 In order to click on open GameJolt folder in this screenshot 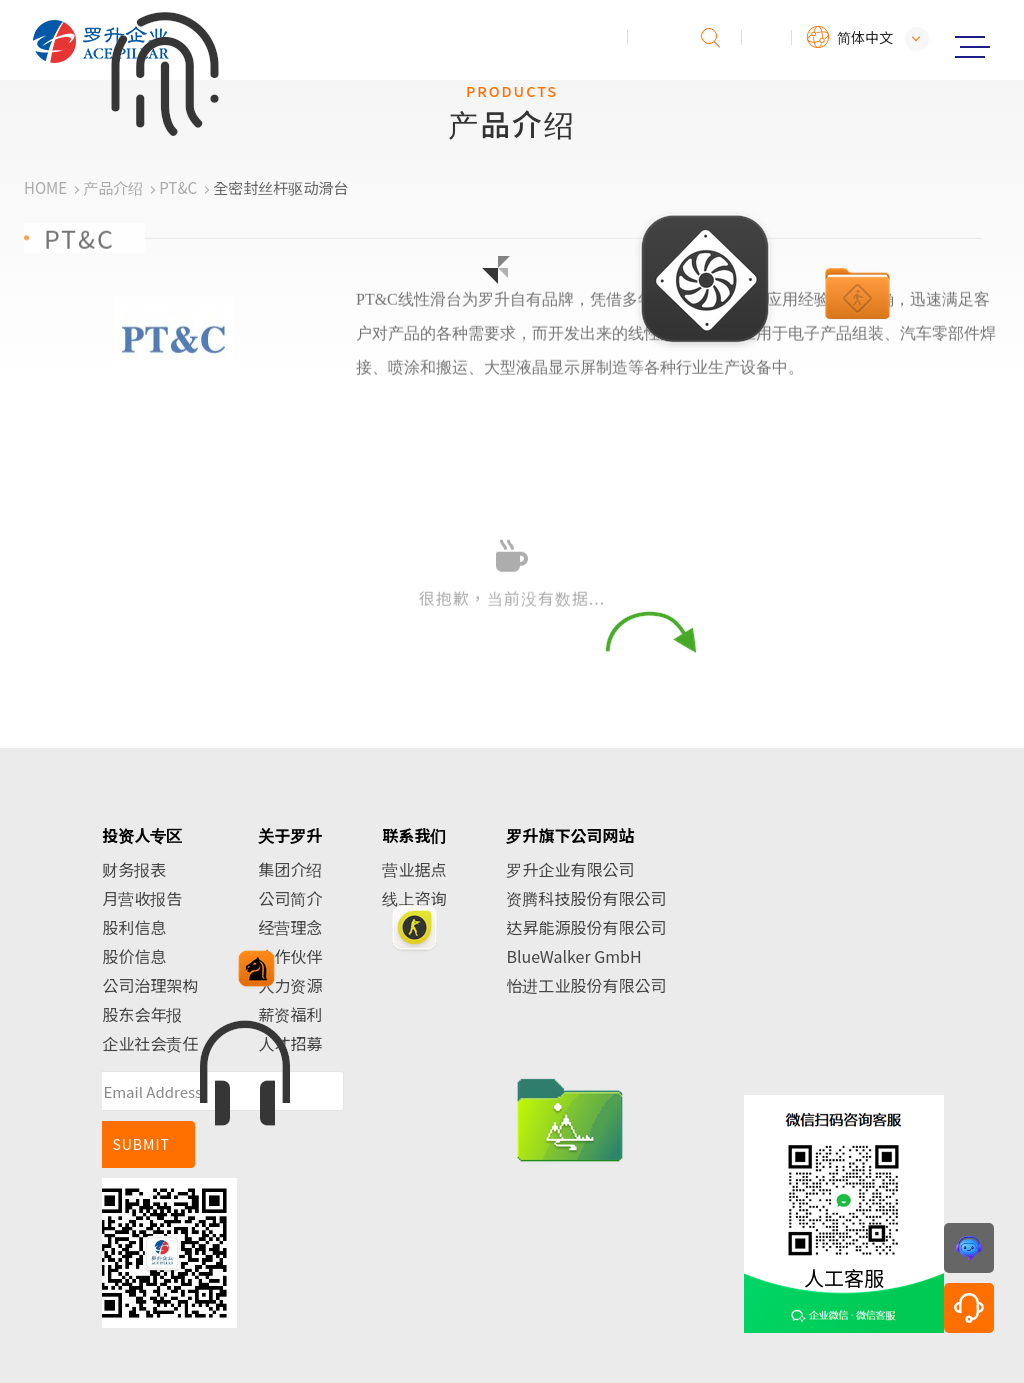, I will do `click(570, 1123)`.